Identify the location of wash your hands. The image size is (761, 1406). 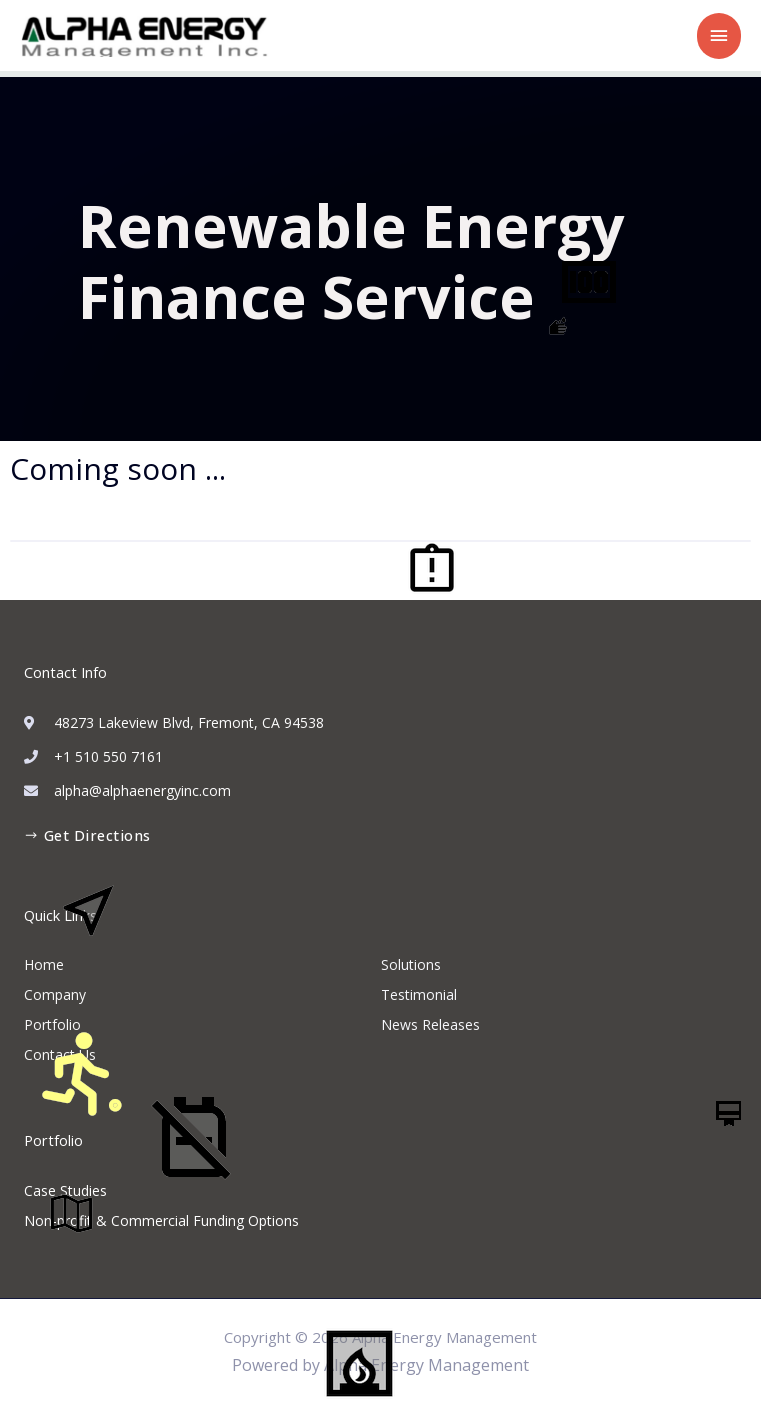
(558, 325).